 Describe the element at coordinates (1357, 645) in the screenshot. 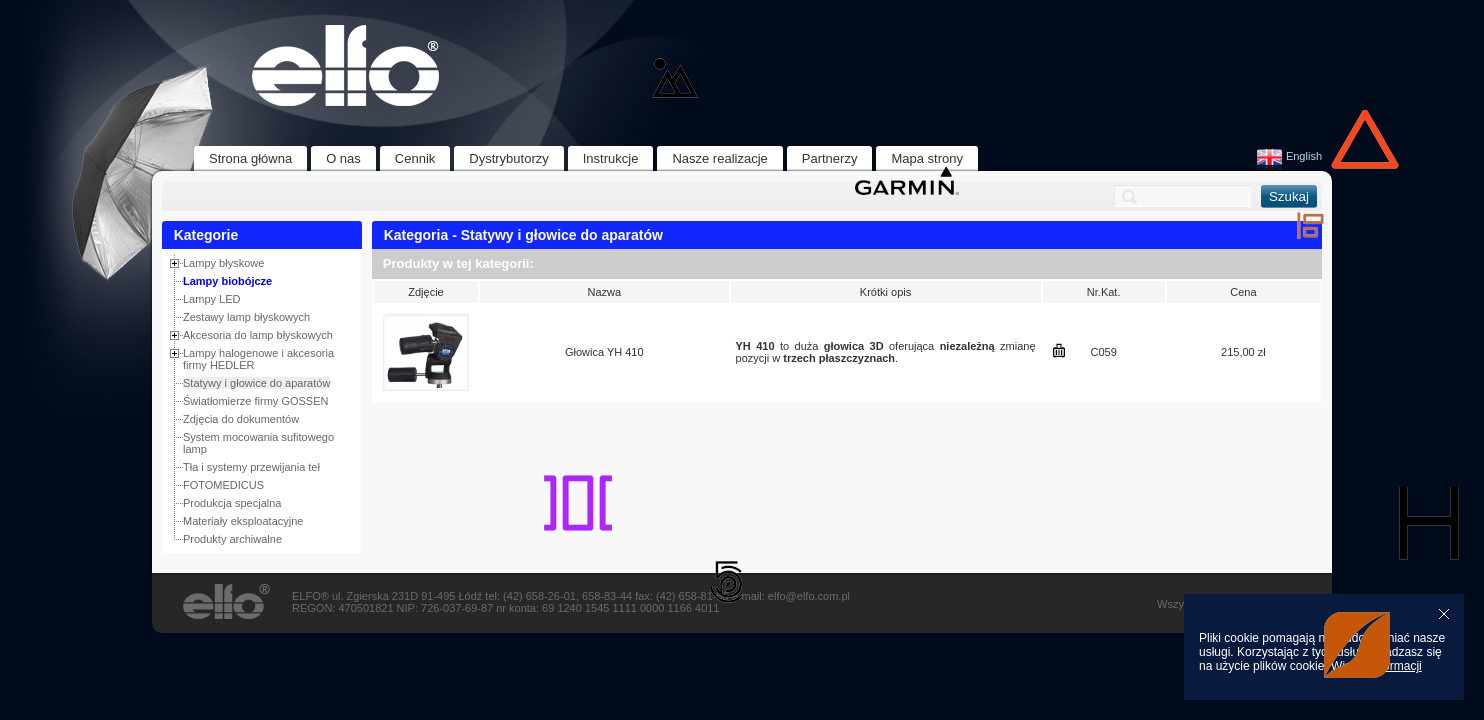

I see `pied piper company logo` at that location.